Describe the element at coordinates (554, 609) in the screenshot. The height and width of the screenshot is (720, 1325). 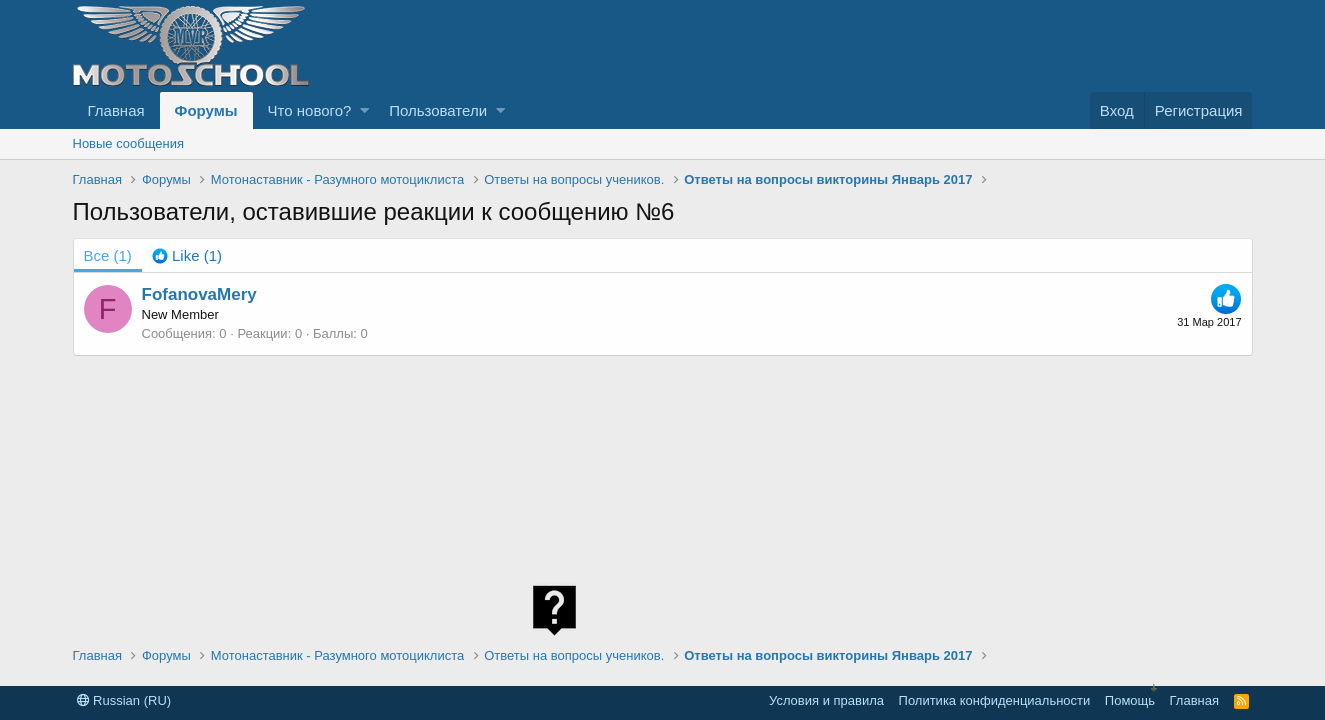
I see `access live help or support chat` at that location.